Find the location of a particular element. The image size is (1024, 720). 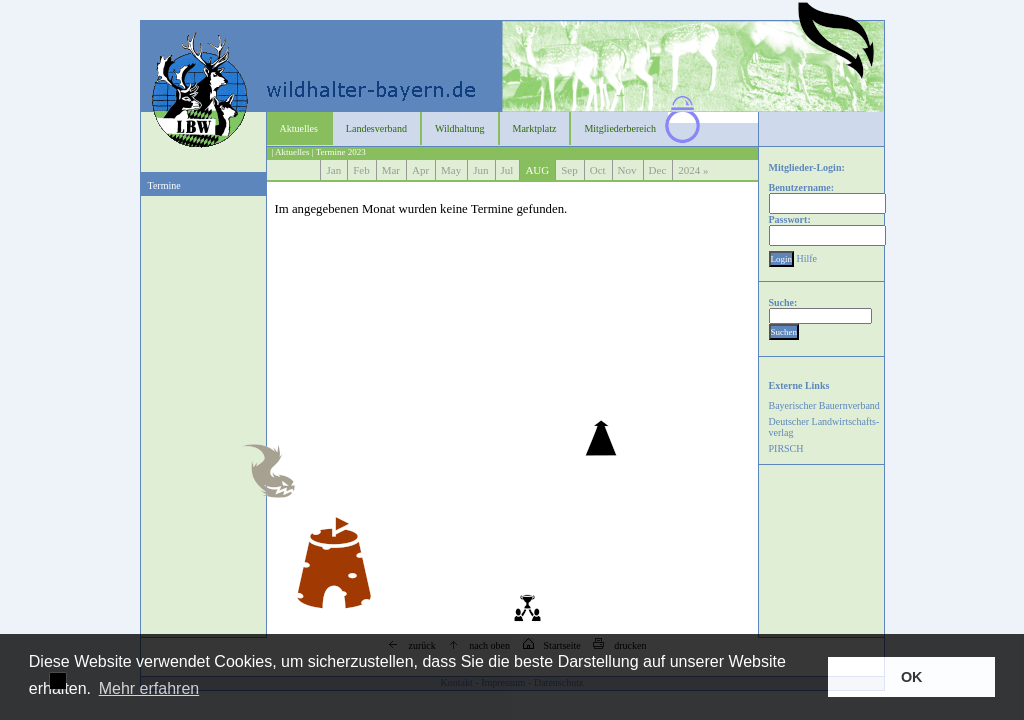

view champions or tournament winners is located at coordinates (527, 607).